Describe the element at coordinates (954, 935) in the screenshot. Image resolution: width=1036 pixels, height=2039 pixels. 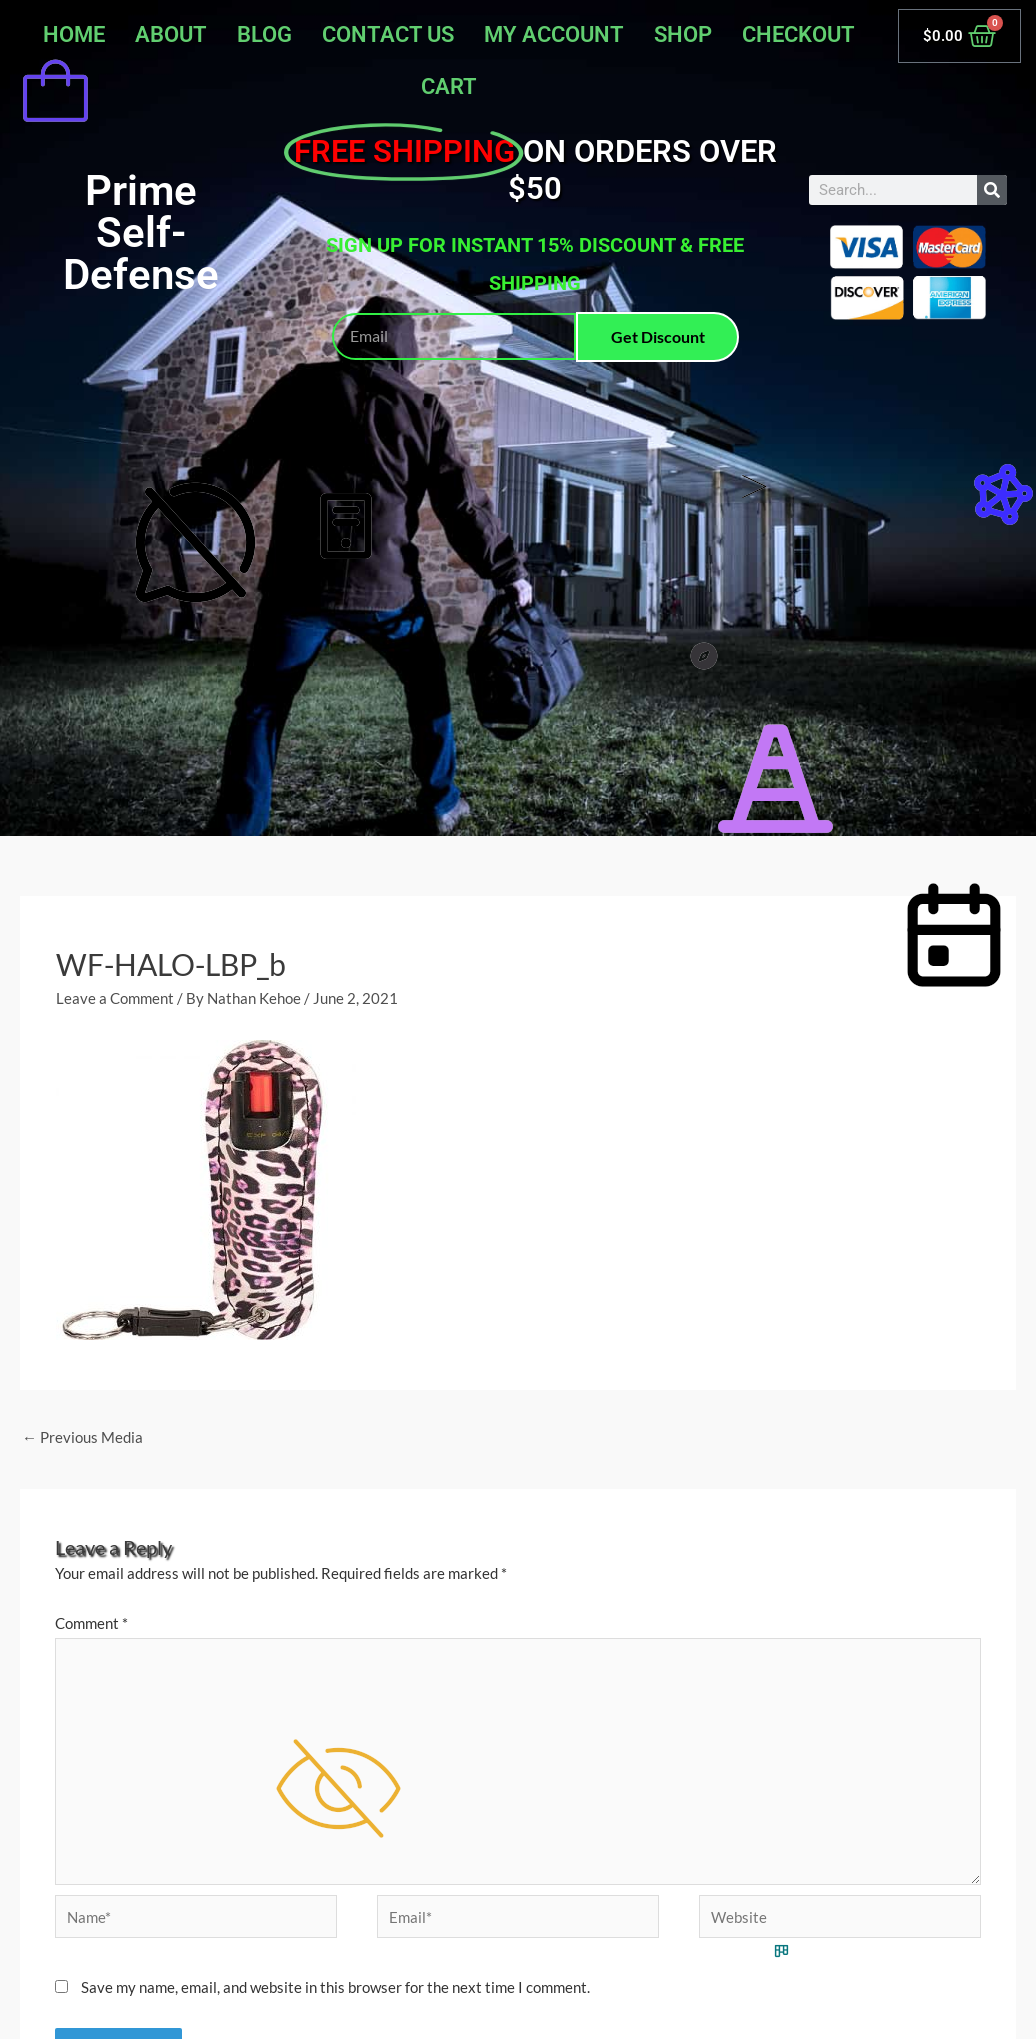
I see `view or add a calendar event` at that location.